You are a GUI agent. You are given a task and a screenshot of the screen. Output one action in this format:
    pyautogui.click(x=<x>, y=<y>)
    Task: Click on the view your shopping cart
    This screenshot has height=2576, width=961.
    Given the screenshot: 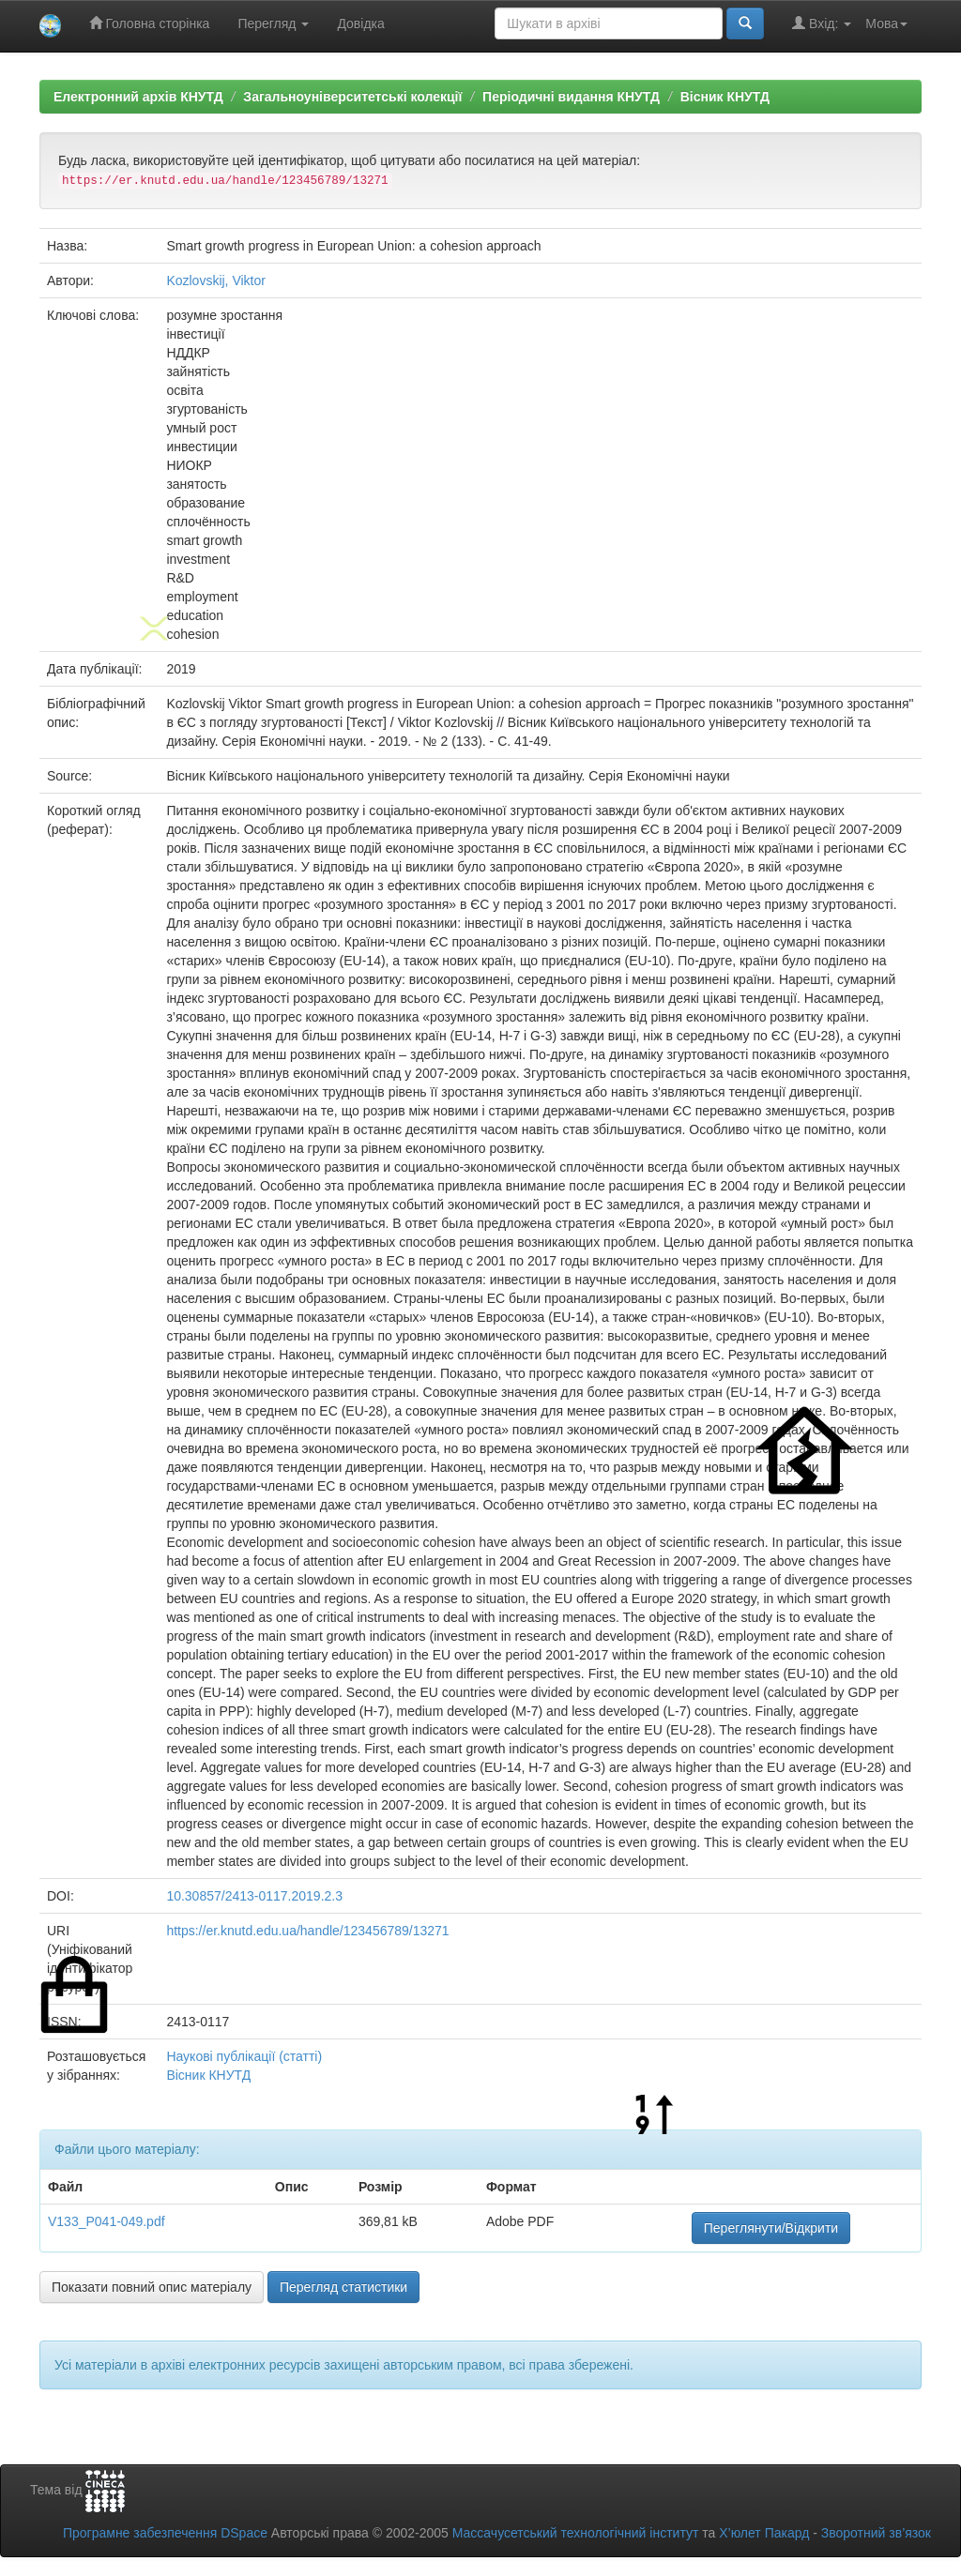 What is the action you would take?
    pyautogui.click(x=74, y=1996)
    